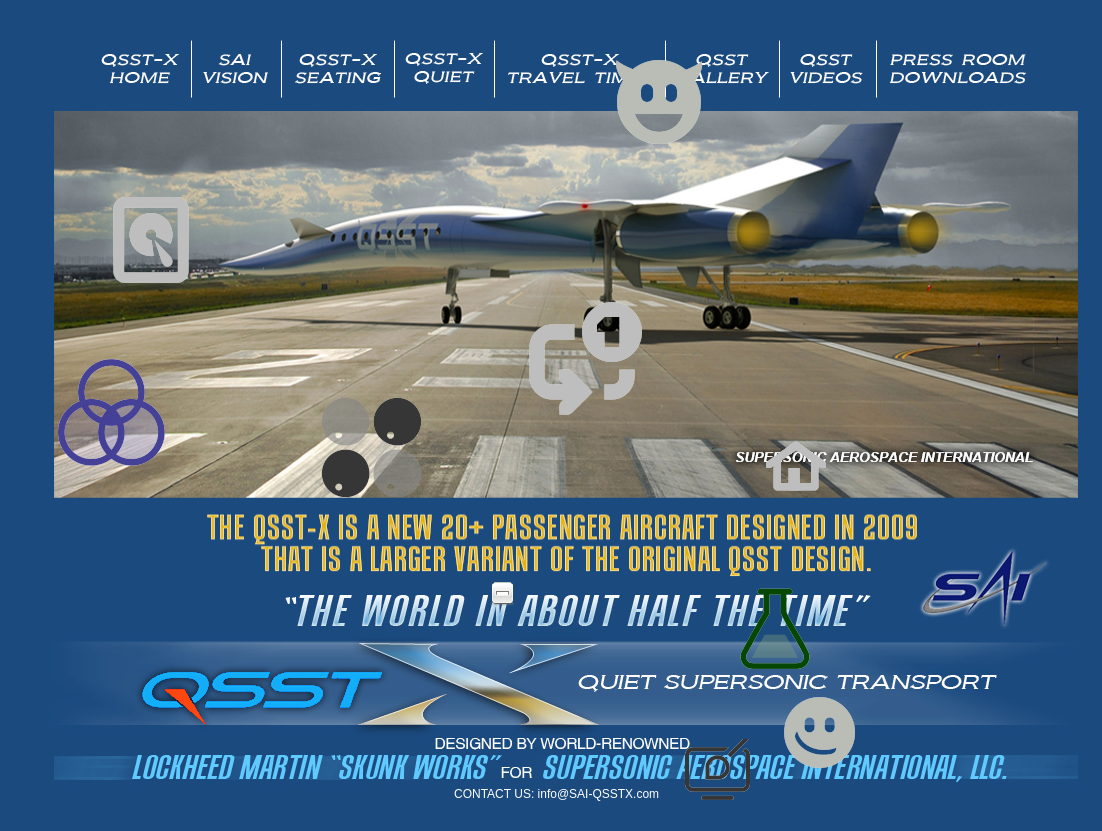 The image size is (1102, 831). What do you see at coordinates (717, 771) in the screenshot?
I see `access display appearance settings` at bounding box center [717, 771].